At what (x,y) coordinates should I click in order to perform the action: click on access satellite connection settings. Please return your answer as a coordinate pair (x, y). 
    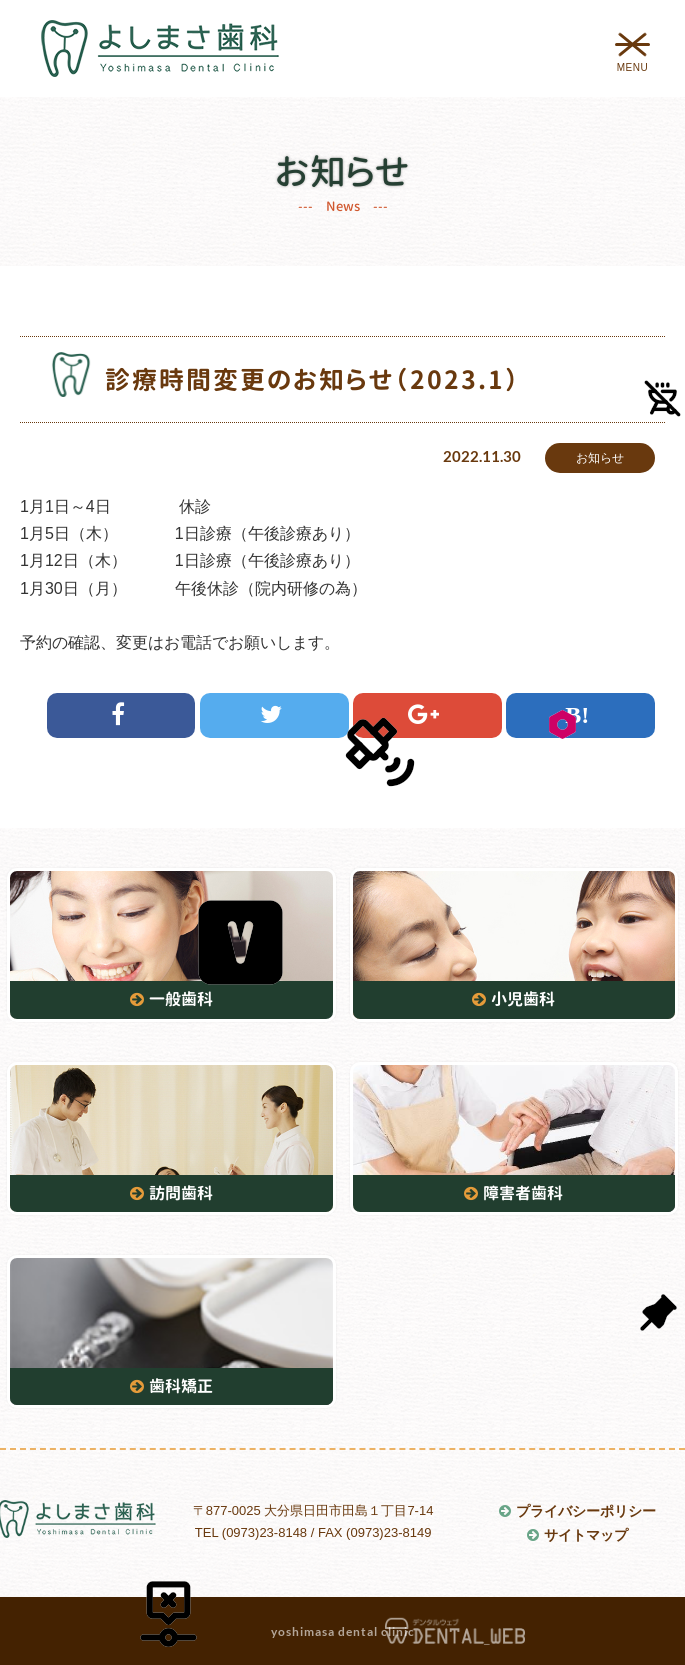
    Looking at the image, I should click on (380, 752).